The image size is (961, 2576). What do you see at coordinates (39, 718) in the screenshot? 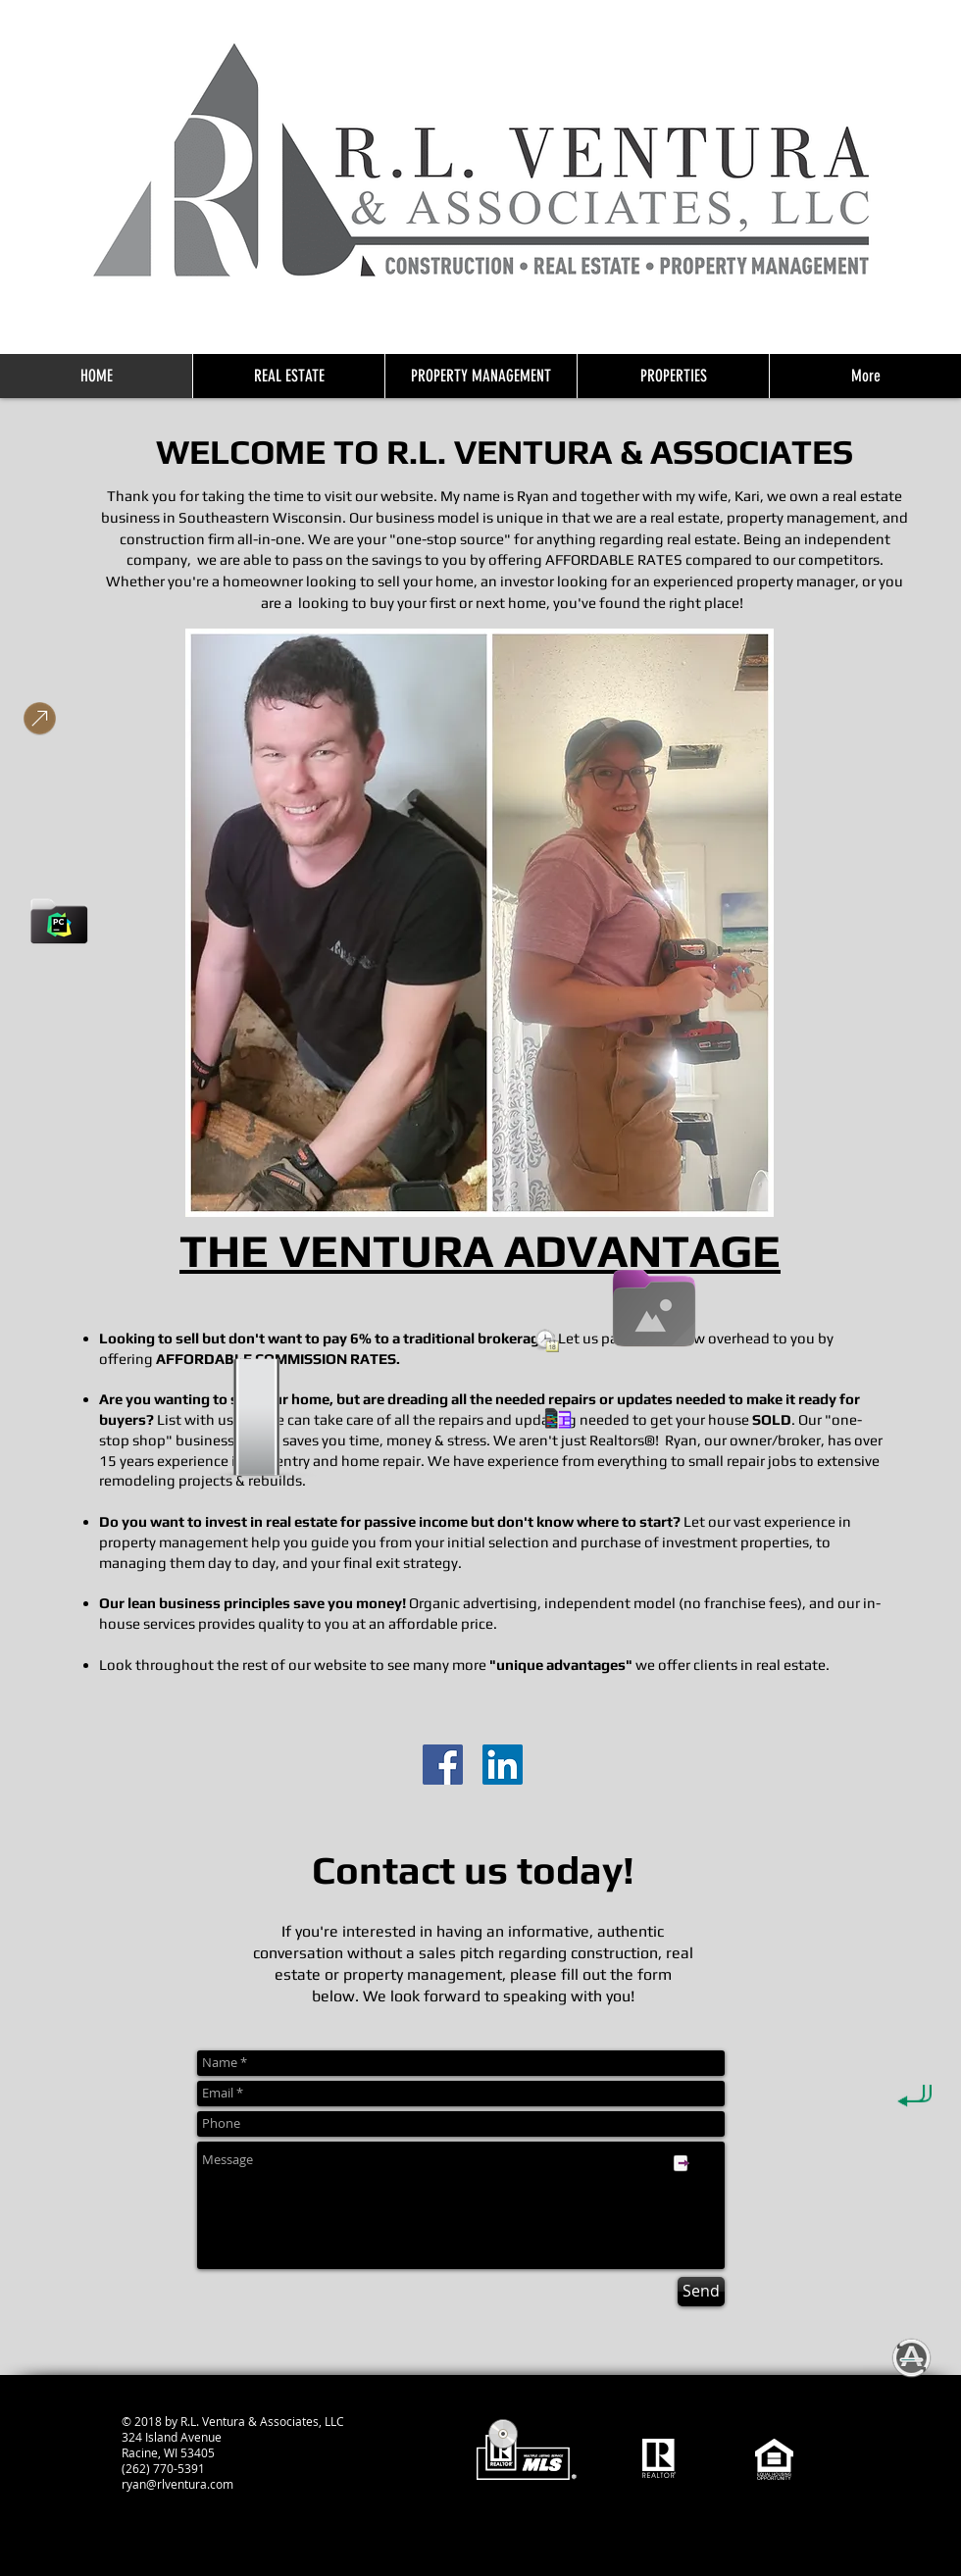
I see `indicates a symbolic link or shortcut to another file` at bounding box center [39, 718].